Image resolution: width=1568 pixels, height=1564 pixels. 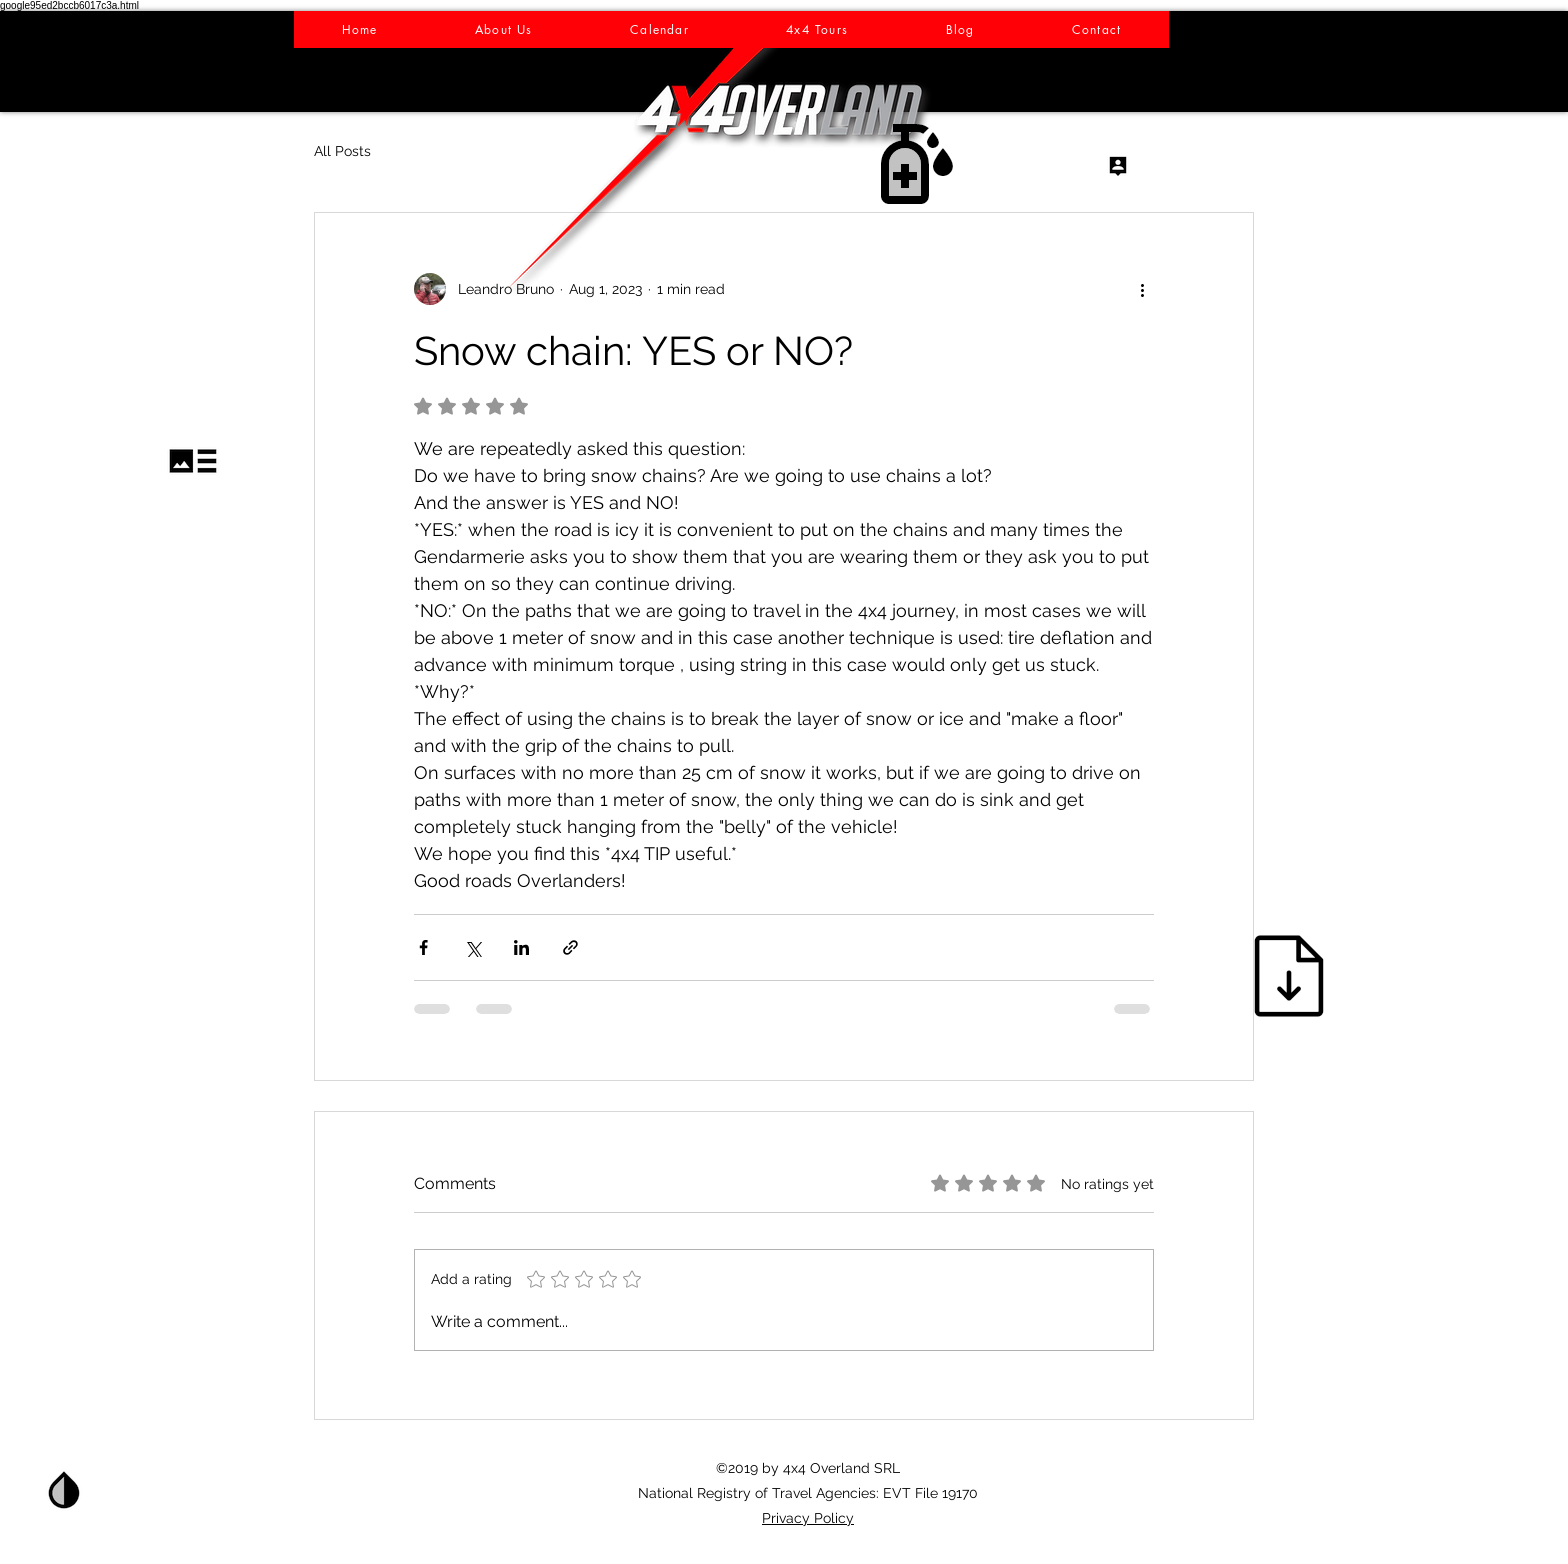 I want to click on toggle color inversion or dark mode, so click(x=64, y=1490).